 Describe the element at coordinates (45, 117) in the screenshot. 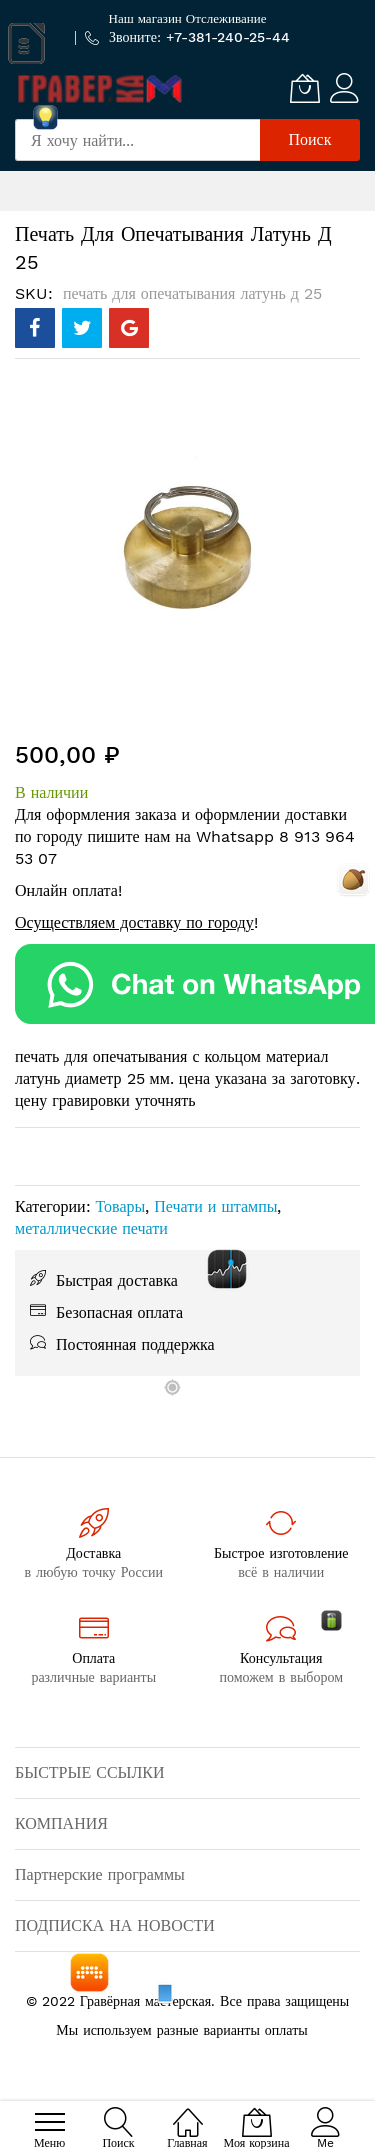

I see `open photometric viewer app` at that location.